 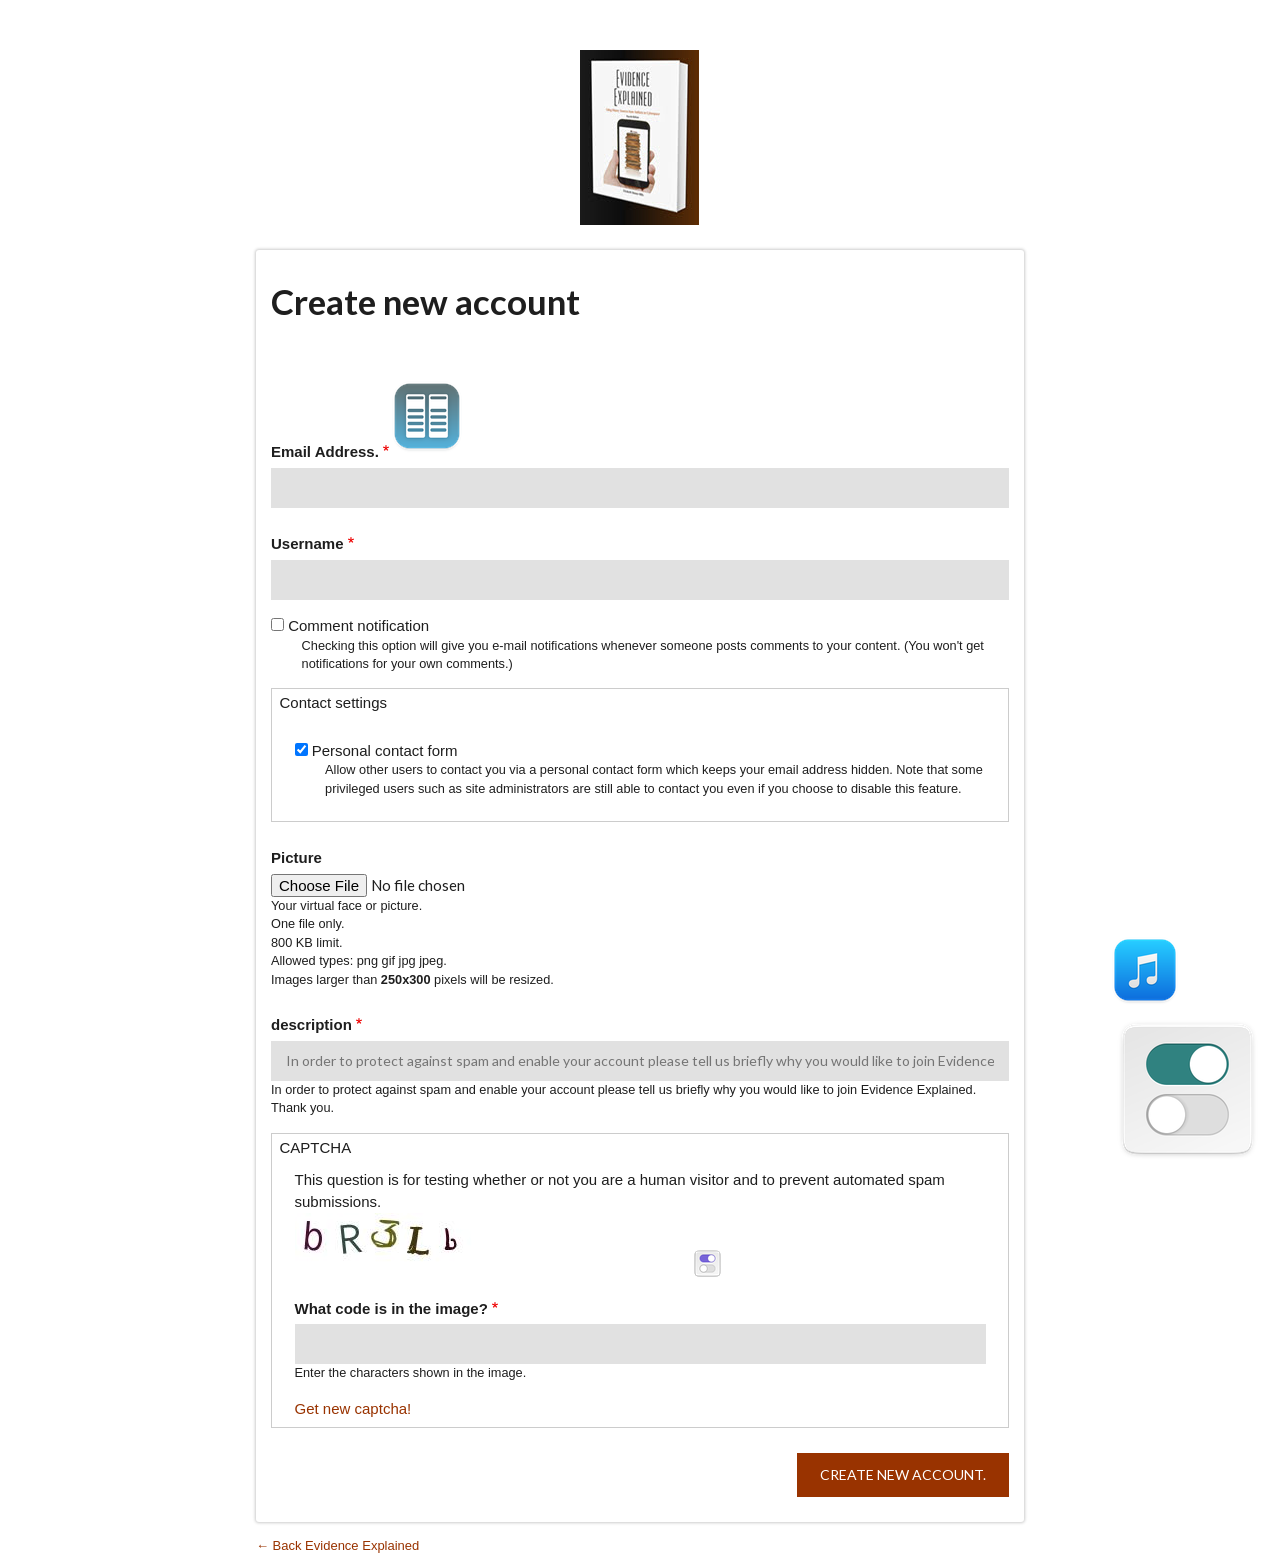 What do you see at coordinates (427, 416) in the screenshot?
I see `open progress tracking app` at bounding box center [427, 416].